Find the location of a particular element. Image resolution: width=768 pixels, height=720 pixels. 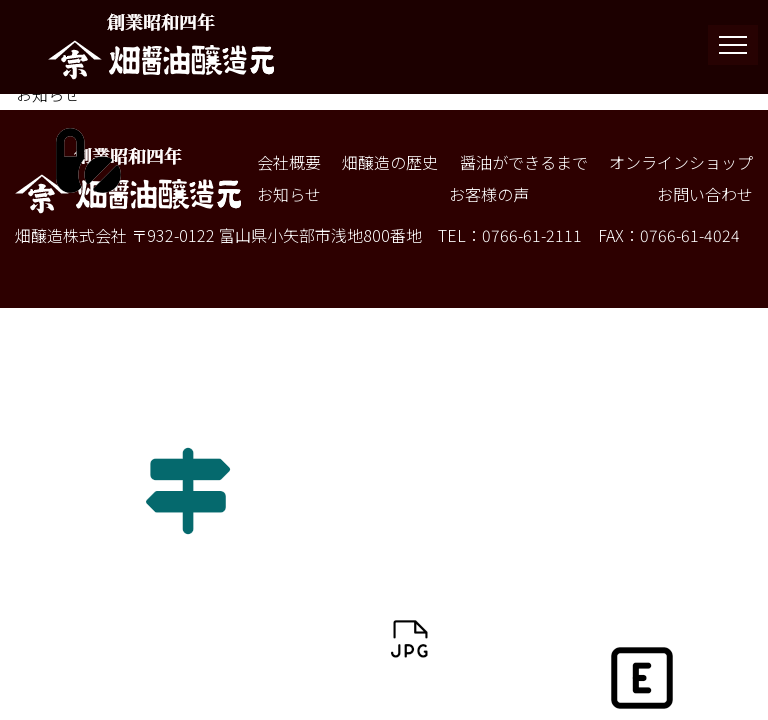

view medication reminders is located at coordinates (88, 160).